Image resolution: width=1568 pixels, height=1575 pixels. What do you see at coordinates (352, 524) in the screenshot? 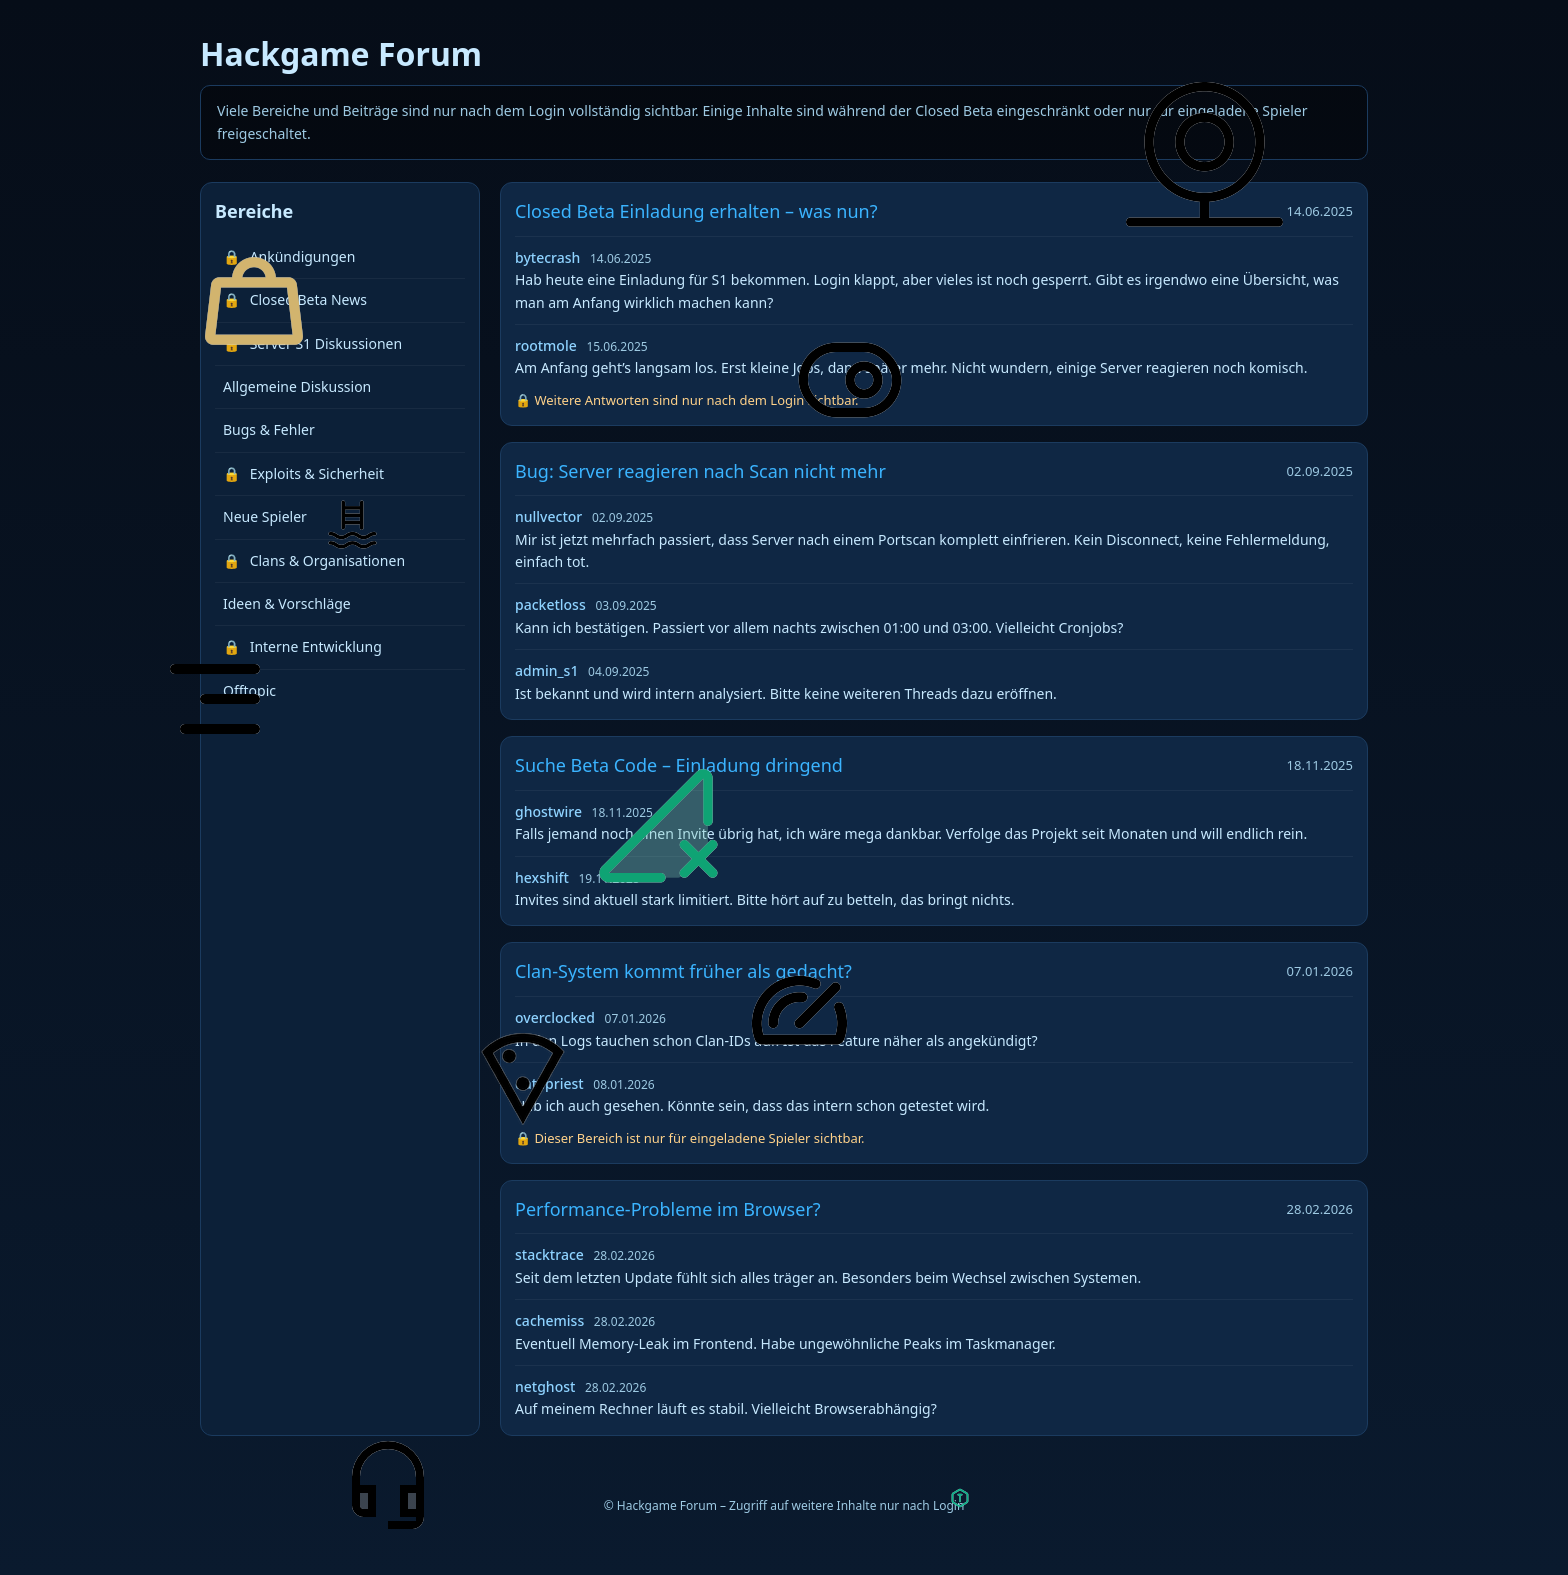
I see `indicates swimming pool amenity available` at bounding box center [352, 524].